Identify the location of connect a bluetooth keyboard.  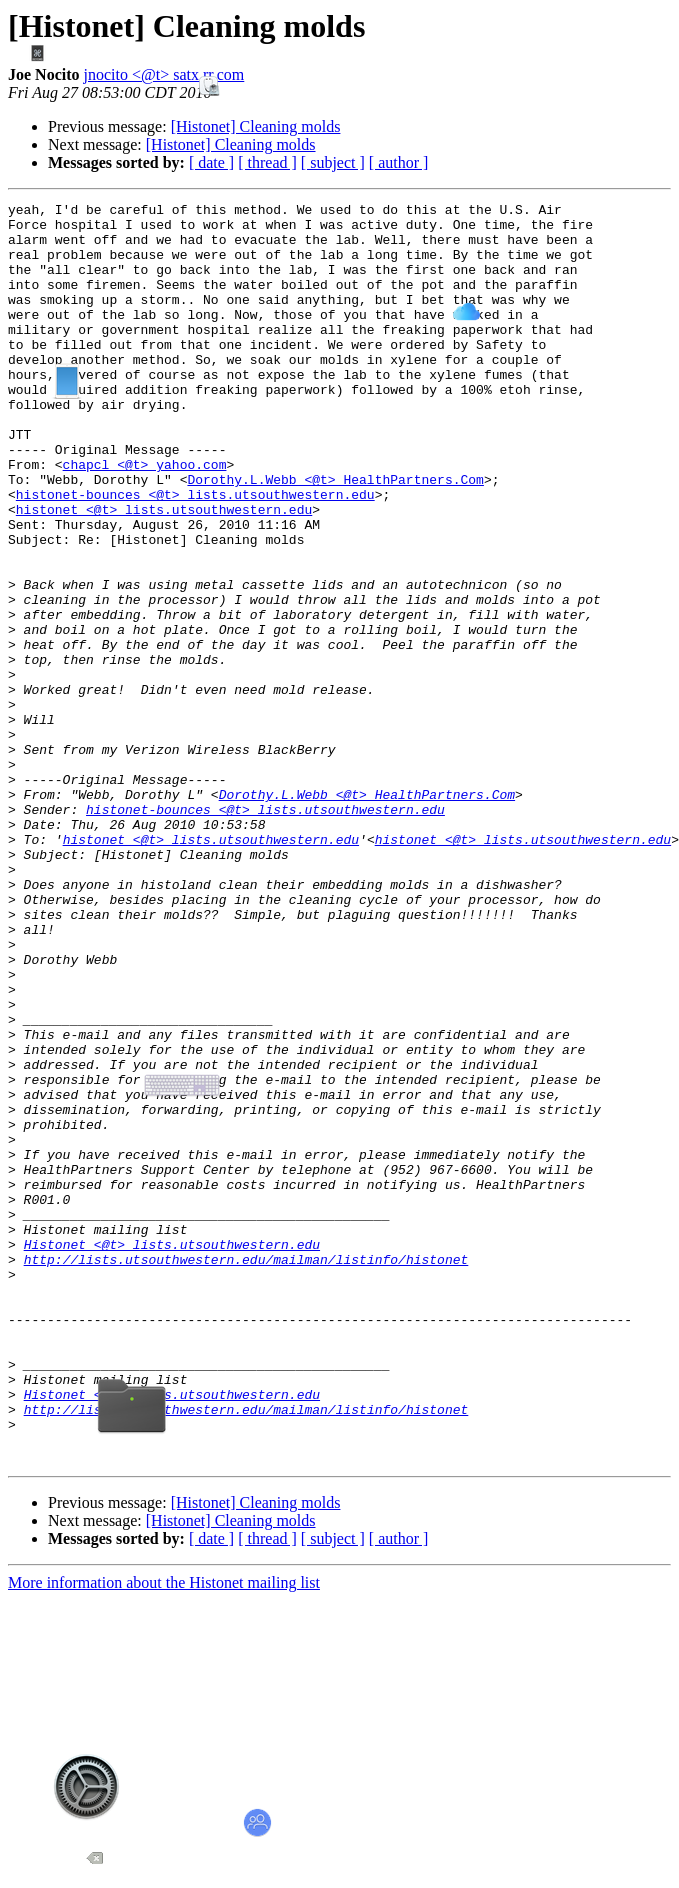
(182, 1085).